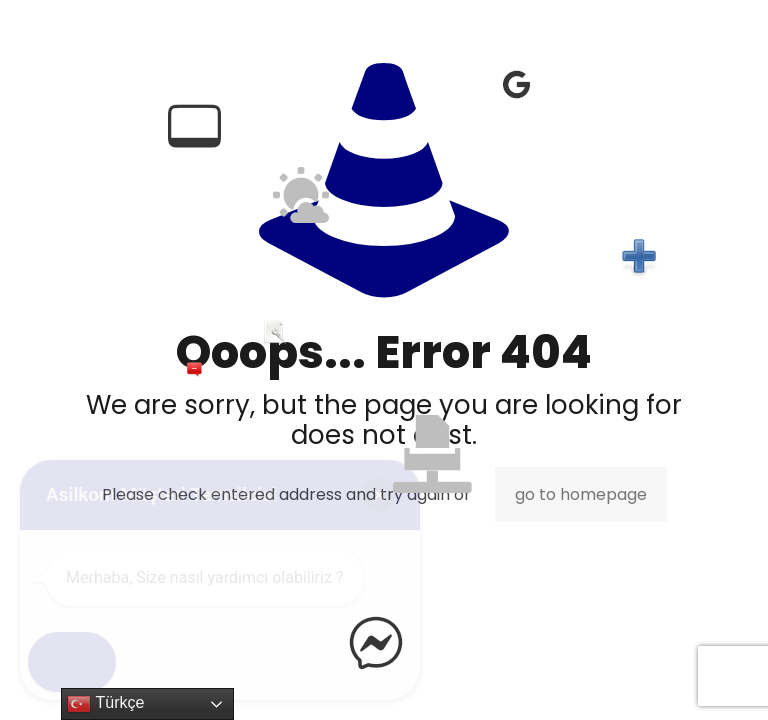  Describe the element at coordinates (275, 332) in the screenshot. I see `view or edit document properties` at that location.